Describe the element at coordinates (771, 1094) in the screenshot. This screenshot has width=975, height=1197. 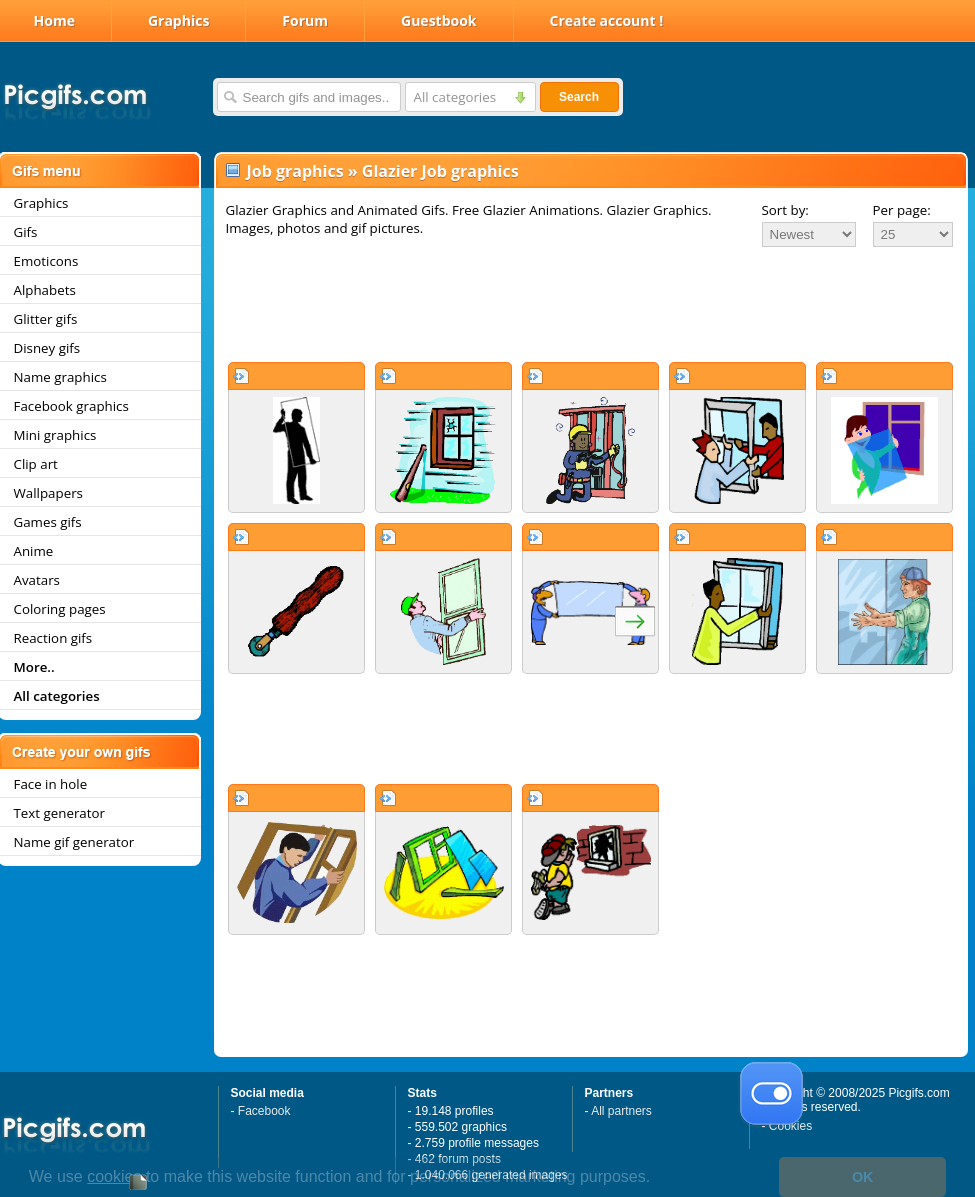
I see `access desktop customization settings` at that location.